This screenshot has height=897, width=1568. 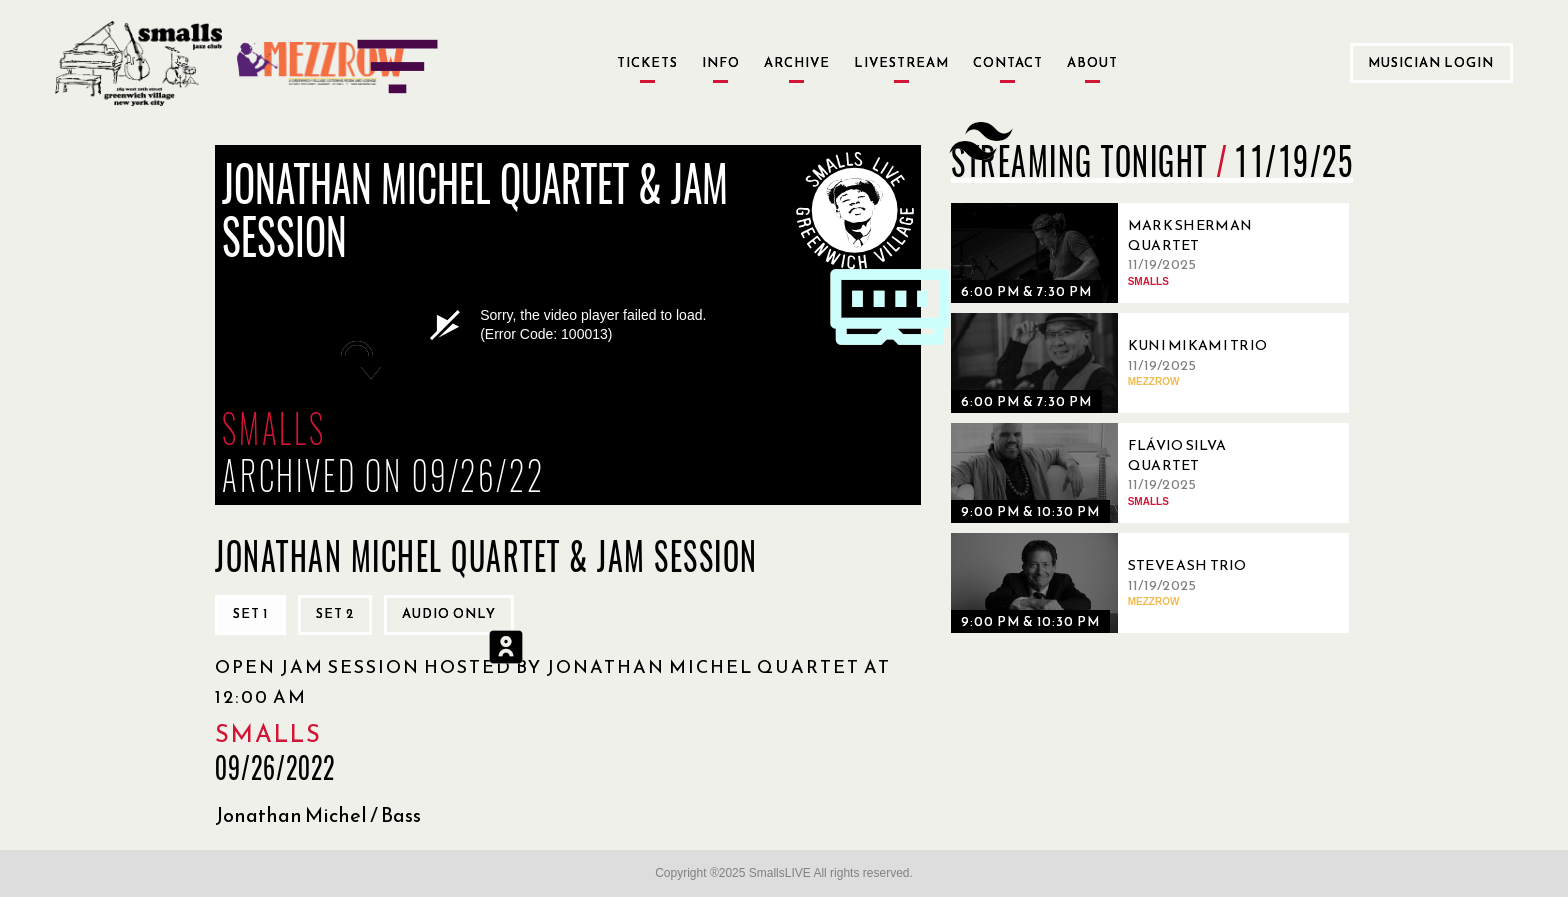 What do you see at coordinates (359, 359) in the screenshot?
I see `go back to previous screen` at bounding box center [359, 359].